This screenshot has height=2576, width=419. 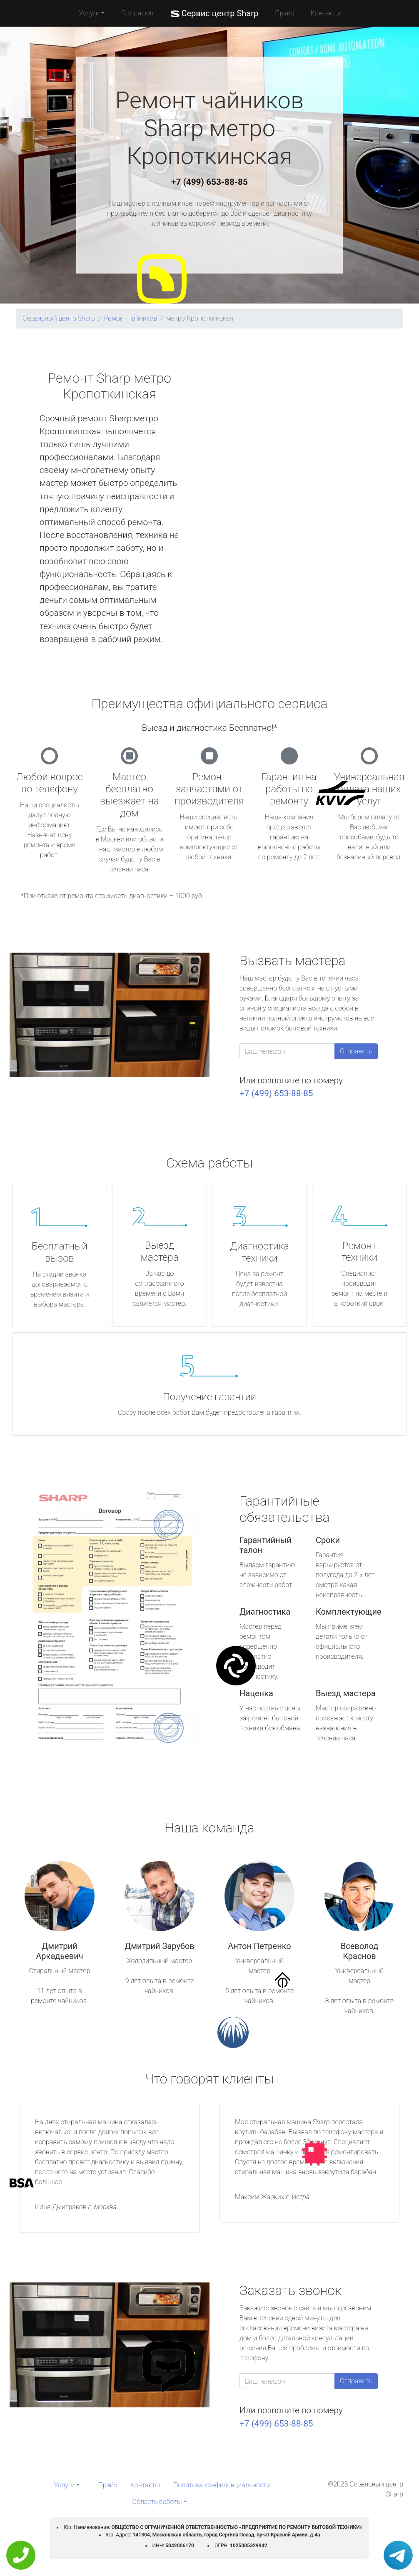 I want to click on karlsruher verkehrsverbund (KVV) public transit logo, so click(x=340, y=793).